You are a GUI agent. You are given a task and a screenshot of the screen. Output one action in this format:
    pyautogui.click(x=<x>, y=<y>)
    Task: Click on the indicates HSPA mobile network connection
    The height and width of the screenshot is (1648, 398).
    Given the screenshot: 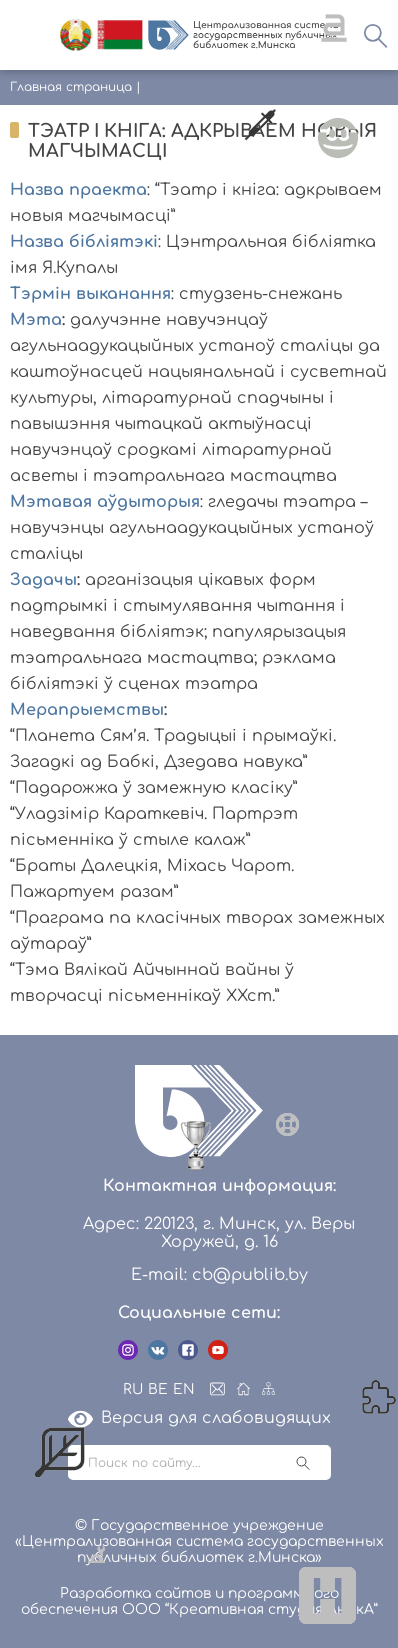 What is the action you would take?
    pyautogui.click(x=327, y=1595)
    